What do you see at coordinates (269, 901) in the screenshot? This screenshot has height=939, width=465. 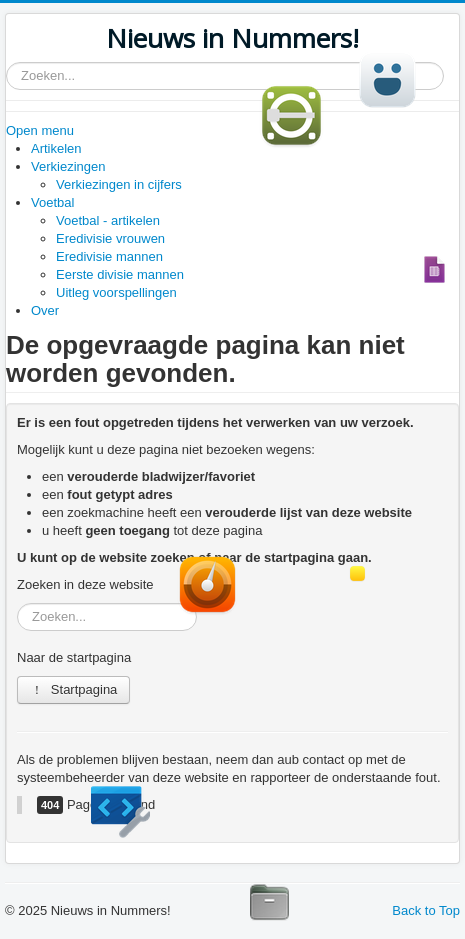 I see `open the file manager` at bounding box center [269, 901].